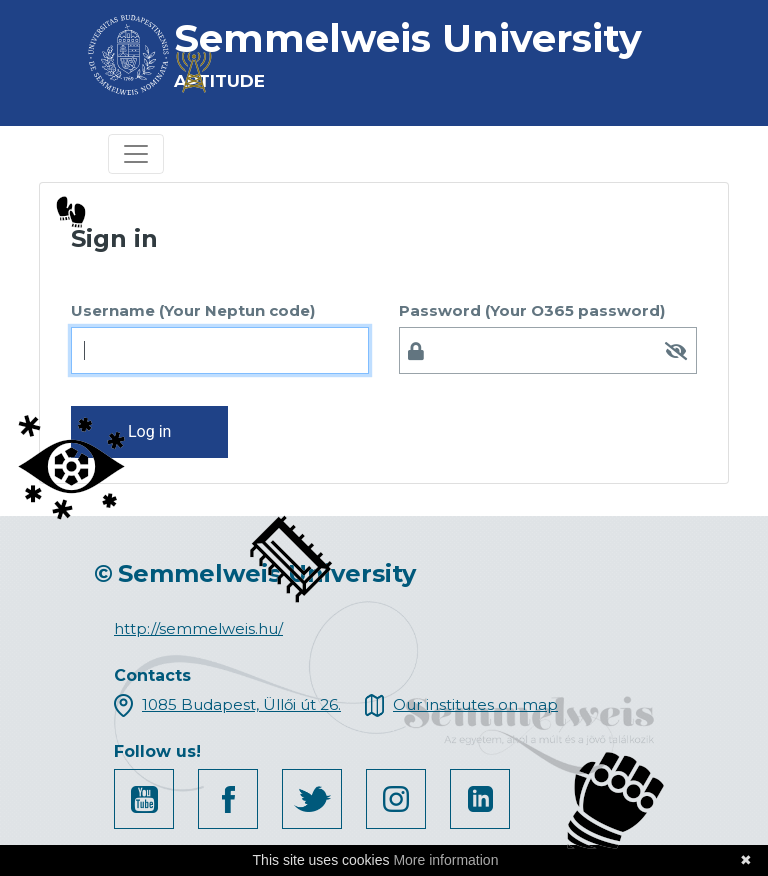 Image resolution: width=768 pixels, height=876 pixels. I want to click on broadcast or transmit a signal, so click(194, 73).